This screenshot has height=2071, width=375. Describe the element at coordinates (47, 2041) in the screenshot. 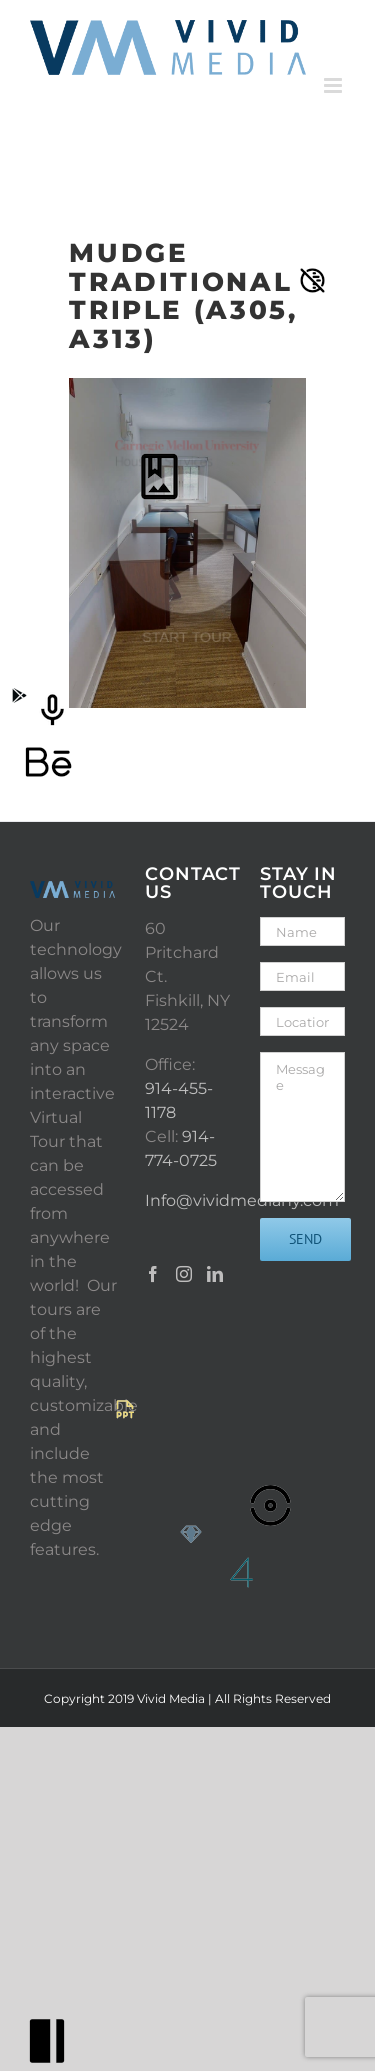

I see `open your journal or diary` at that location.